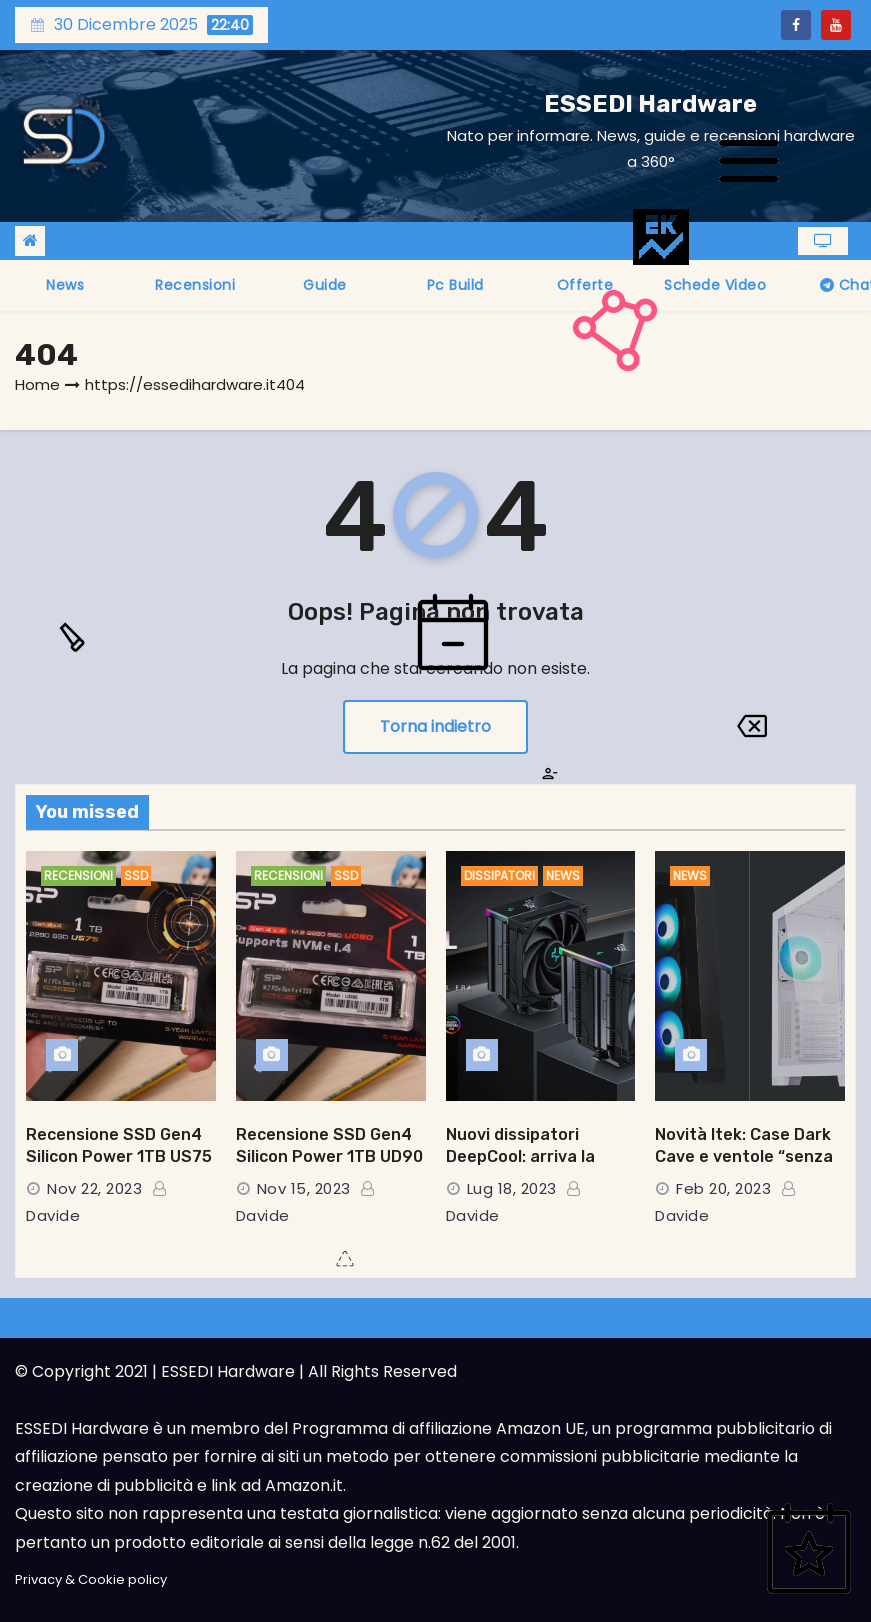 This screenshot has width=871, height=1622. What do you see at coordinates (616, 330) in the screenshot?
I see `access polygon or shape drawing tool` at bounding box center [616, 330].